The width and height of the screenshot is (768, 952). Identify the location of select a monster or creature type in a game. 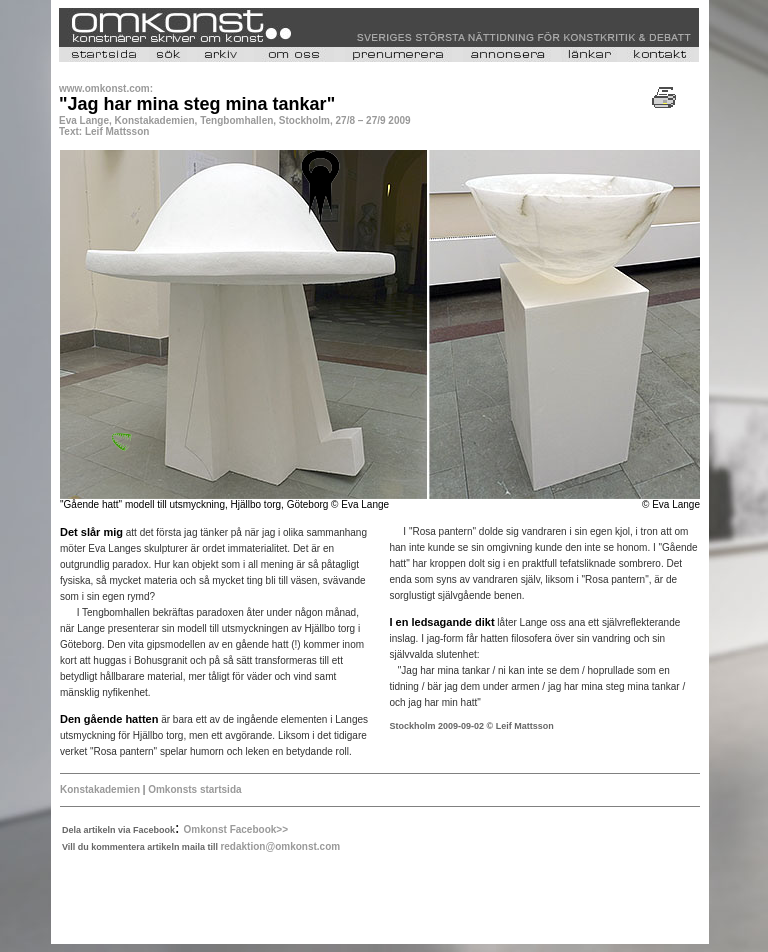
(121, 441).